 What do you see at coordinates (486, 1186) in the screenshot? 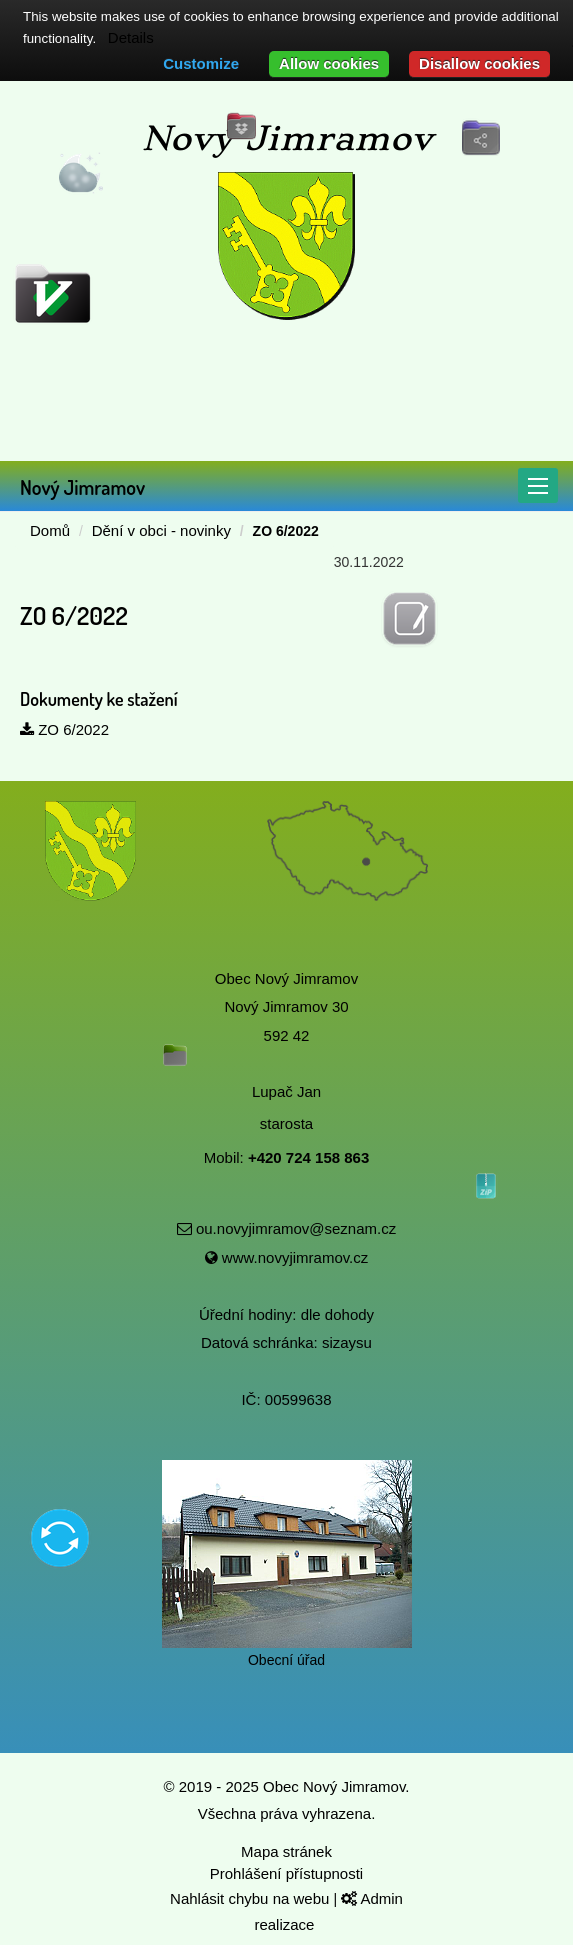
I see `open or extract a compressed zip file` at bounding box center [486, 1186].